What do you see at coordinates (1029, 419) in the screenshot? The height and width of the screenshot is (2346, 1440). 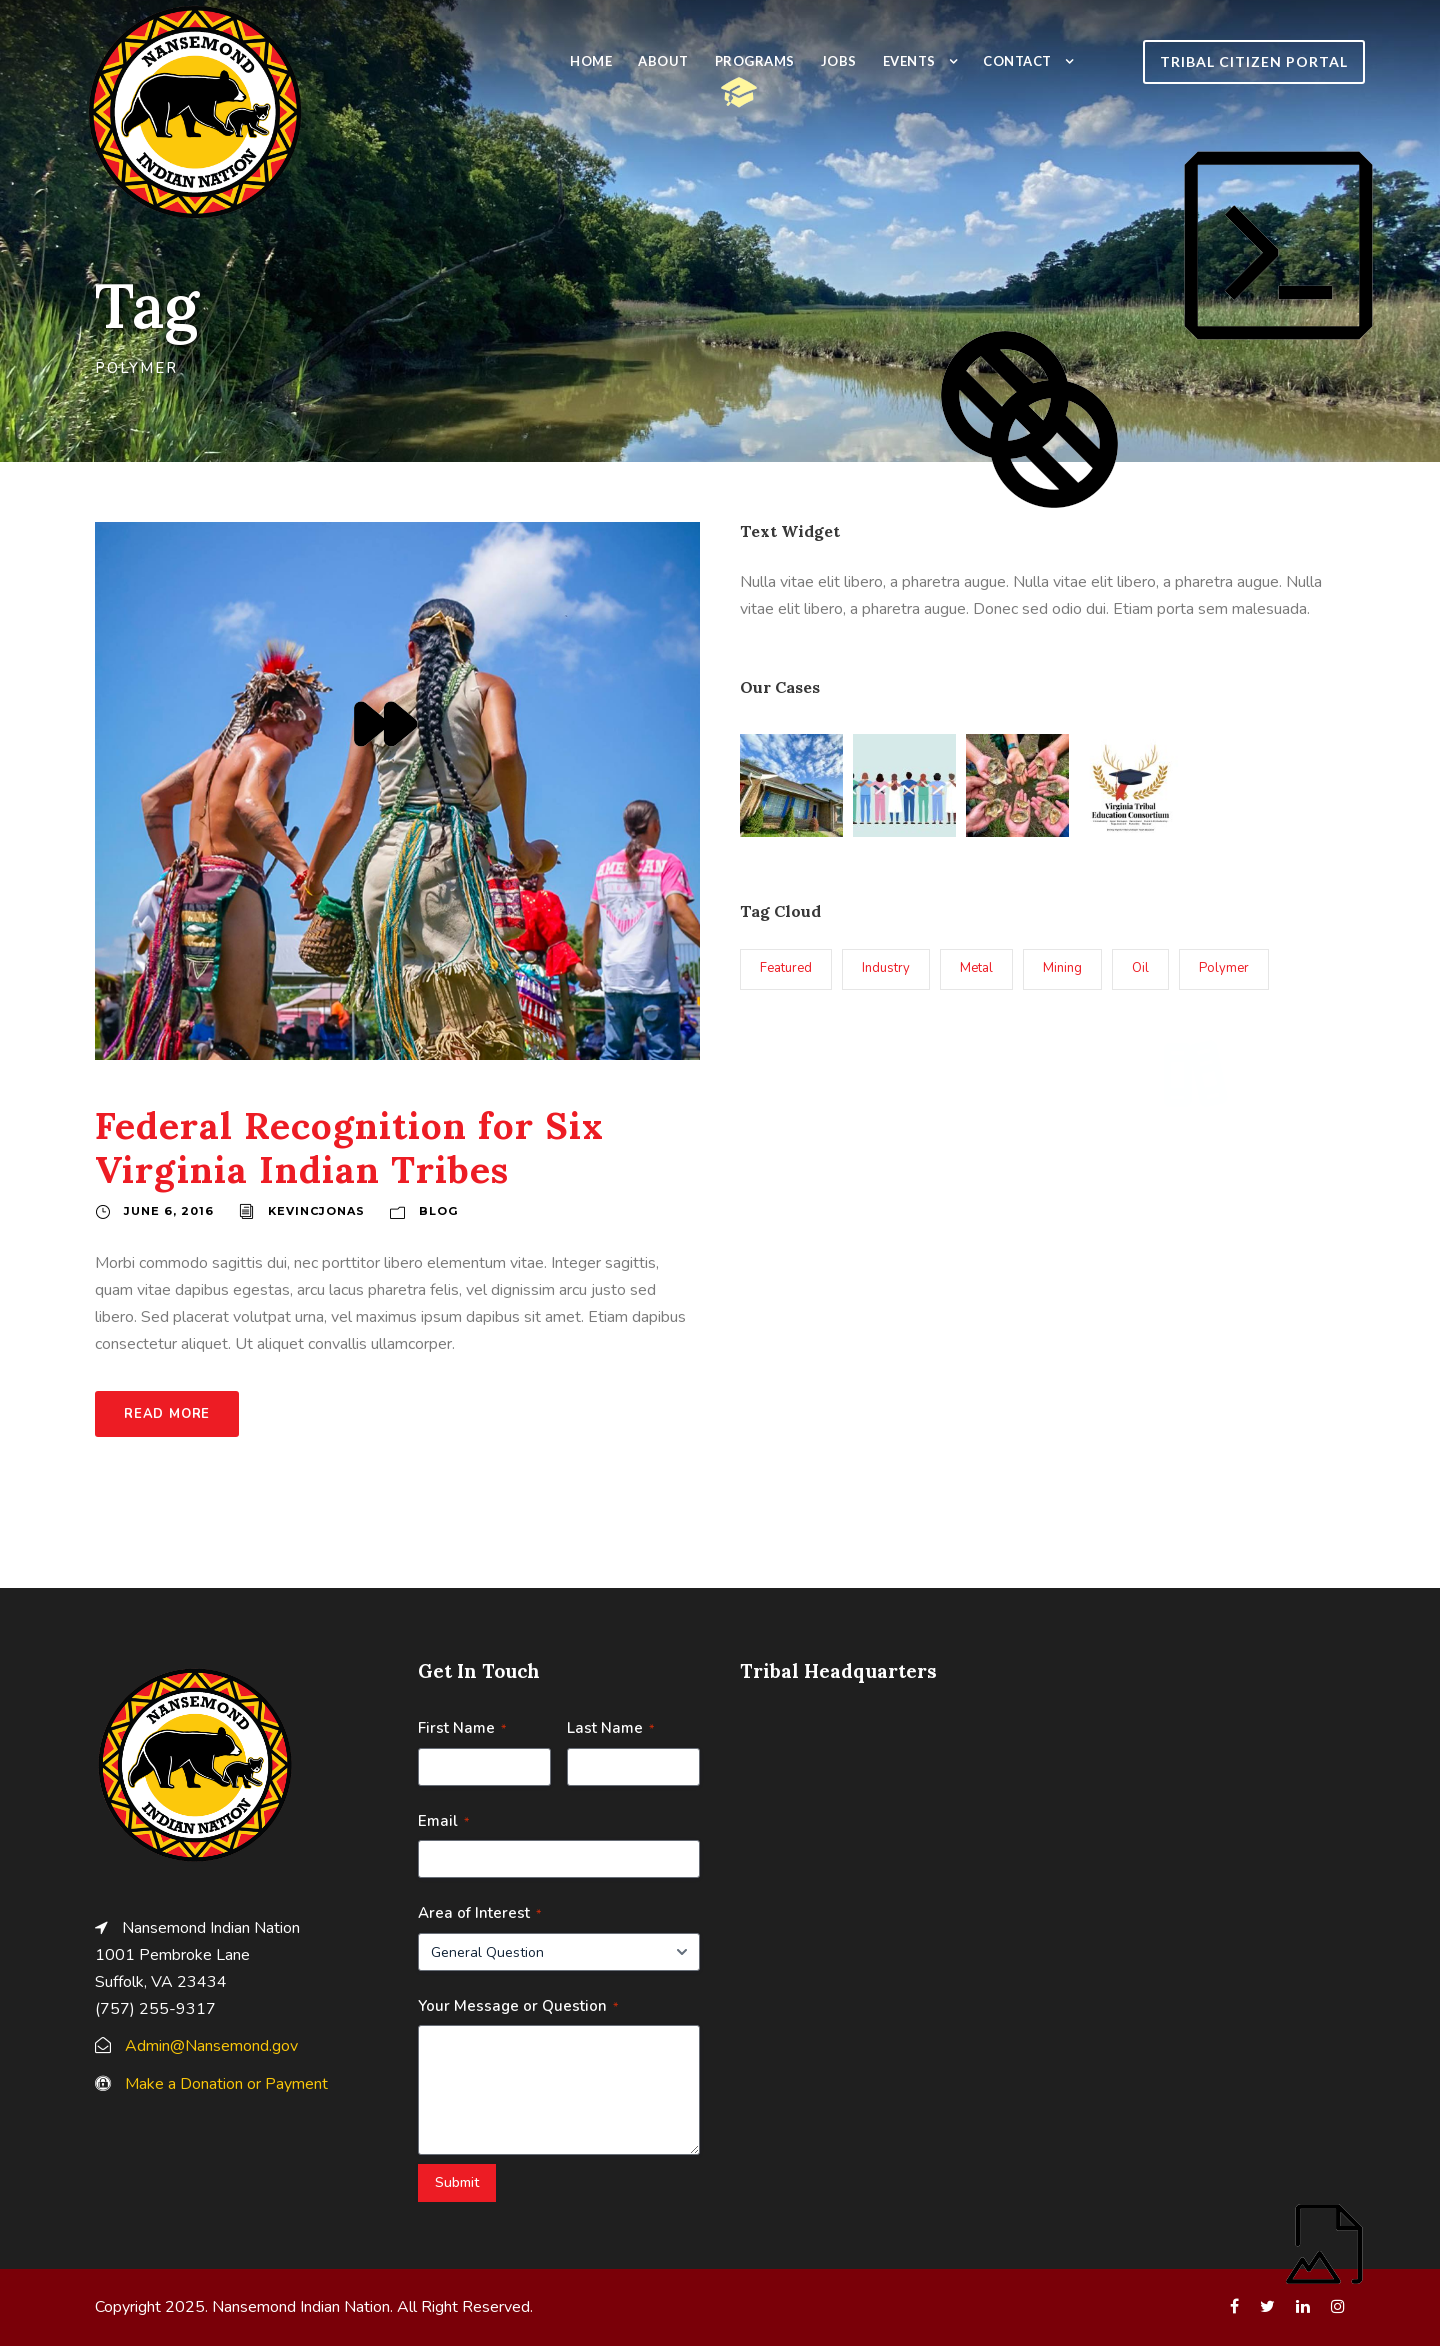 I see `merge or combine selected objects` at bounding box center [1029, 419].